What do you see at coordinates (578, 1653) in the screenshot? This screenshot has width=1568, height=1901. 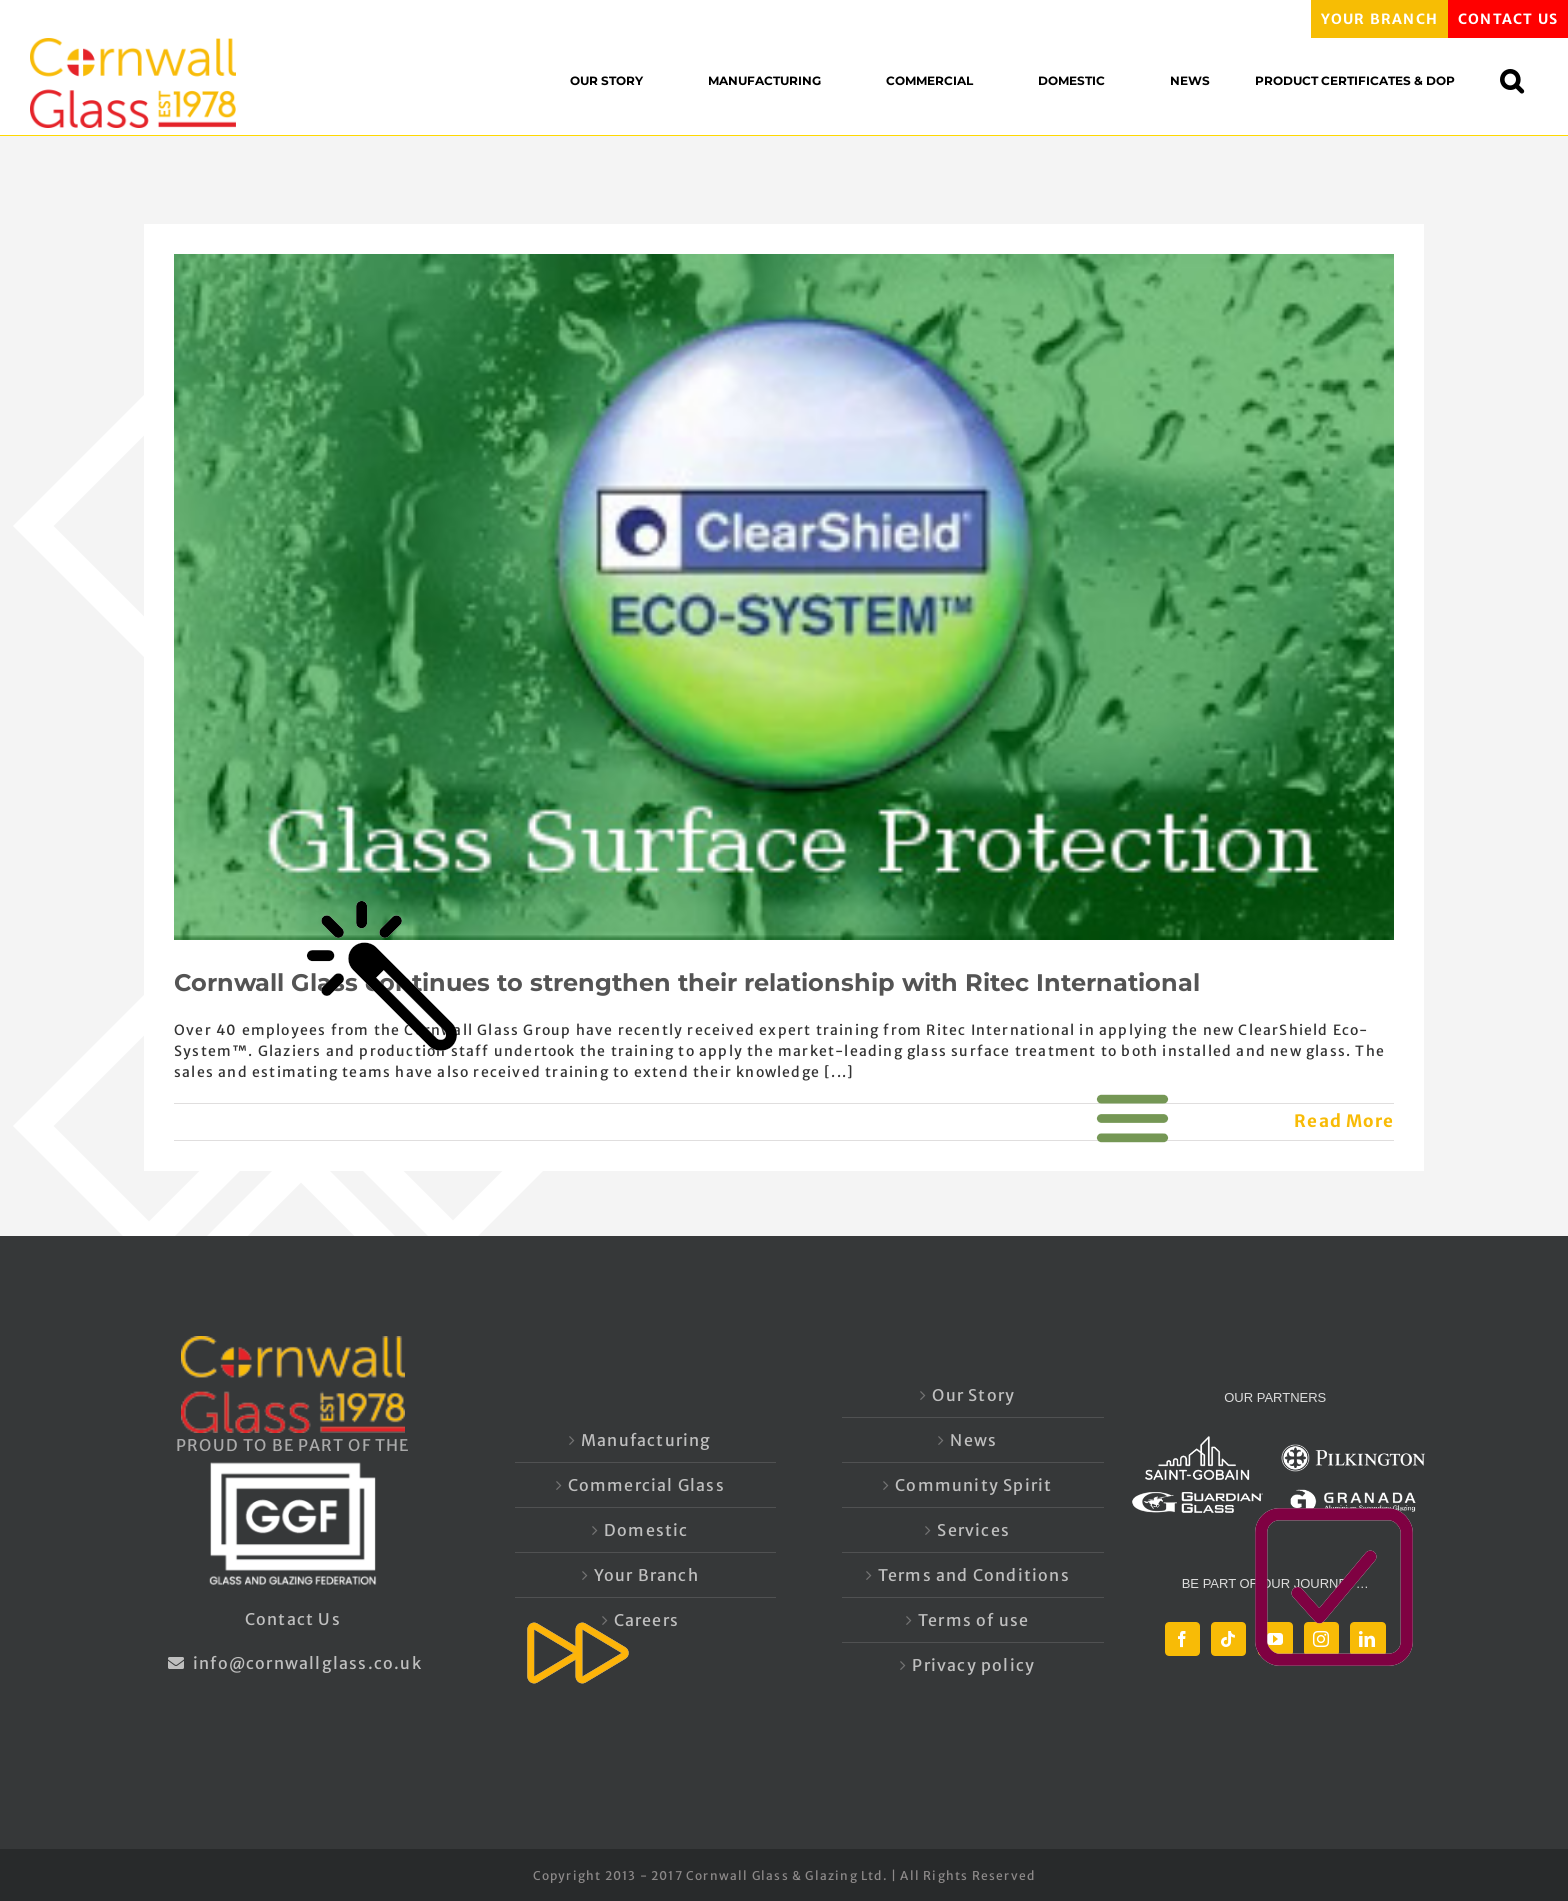 I see `skip to the next track` at bounding box center [578, 1653].